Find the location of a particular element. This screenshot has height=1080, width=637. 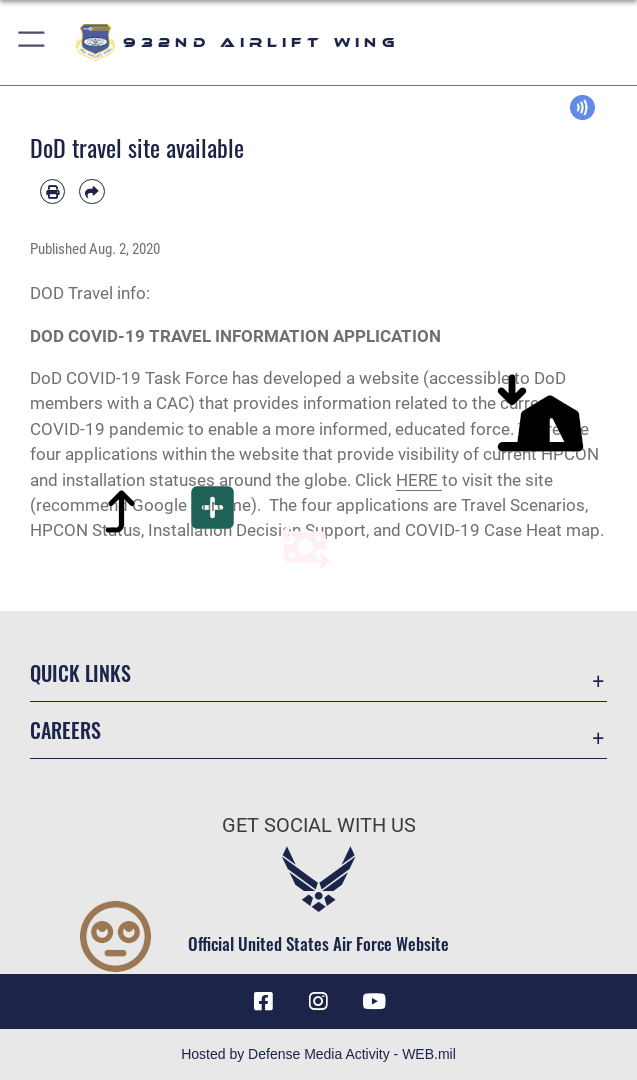

download campsite or camping information is located at coordinates (540, 413).